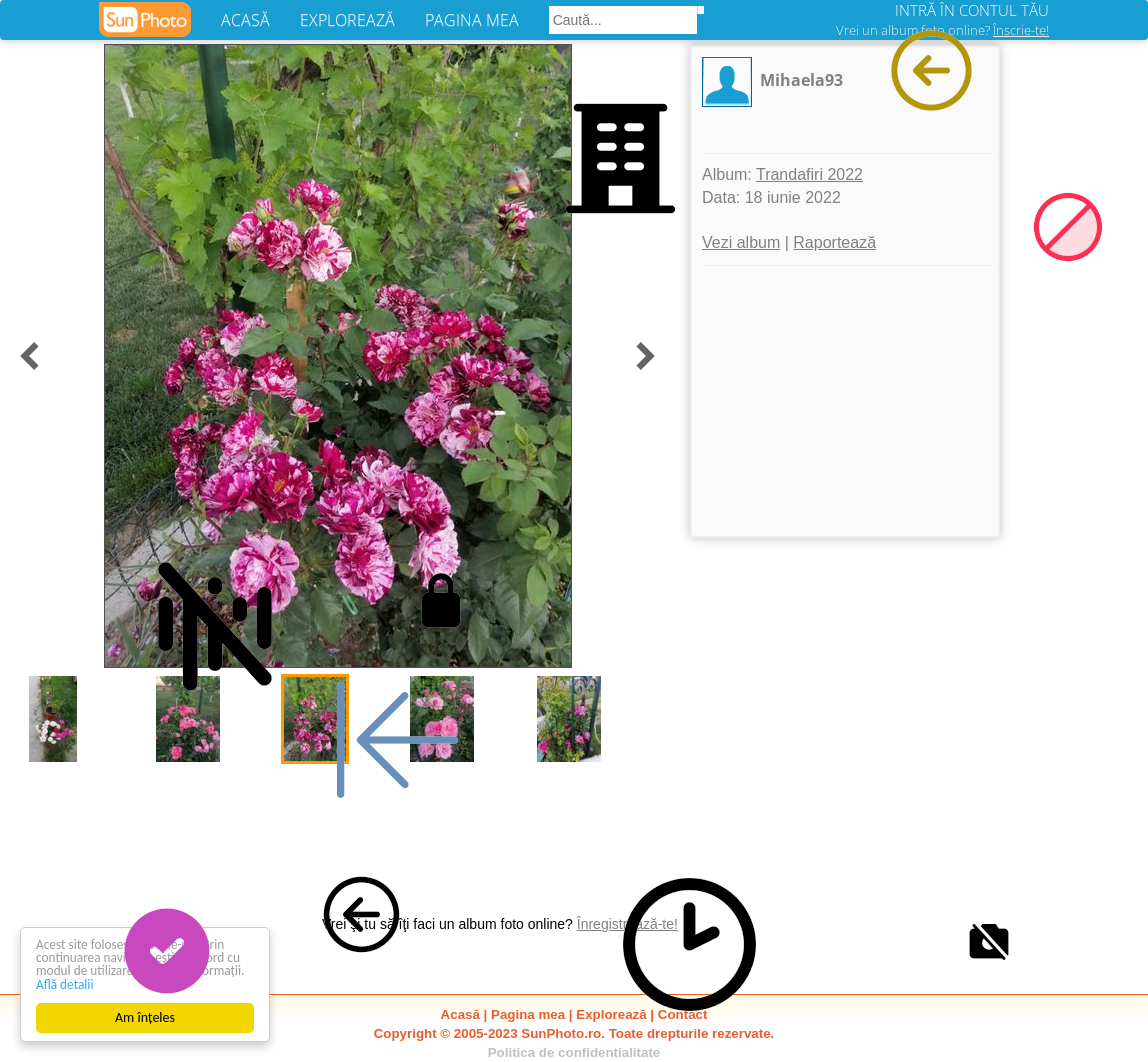 This screenshot has width=1148, height=1062. I want to click on adjust contrast or brightness settings, so click(1068, 227).